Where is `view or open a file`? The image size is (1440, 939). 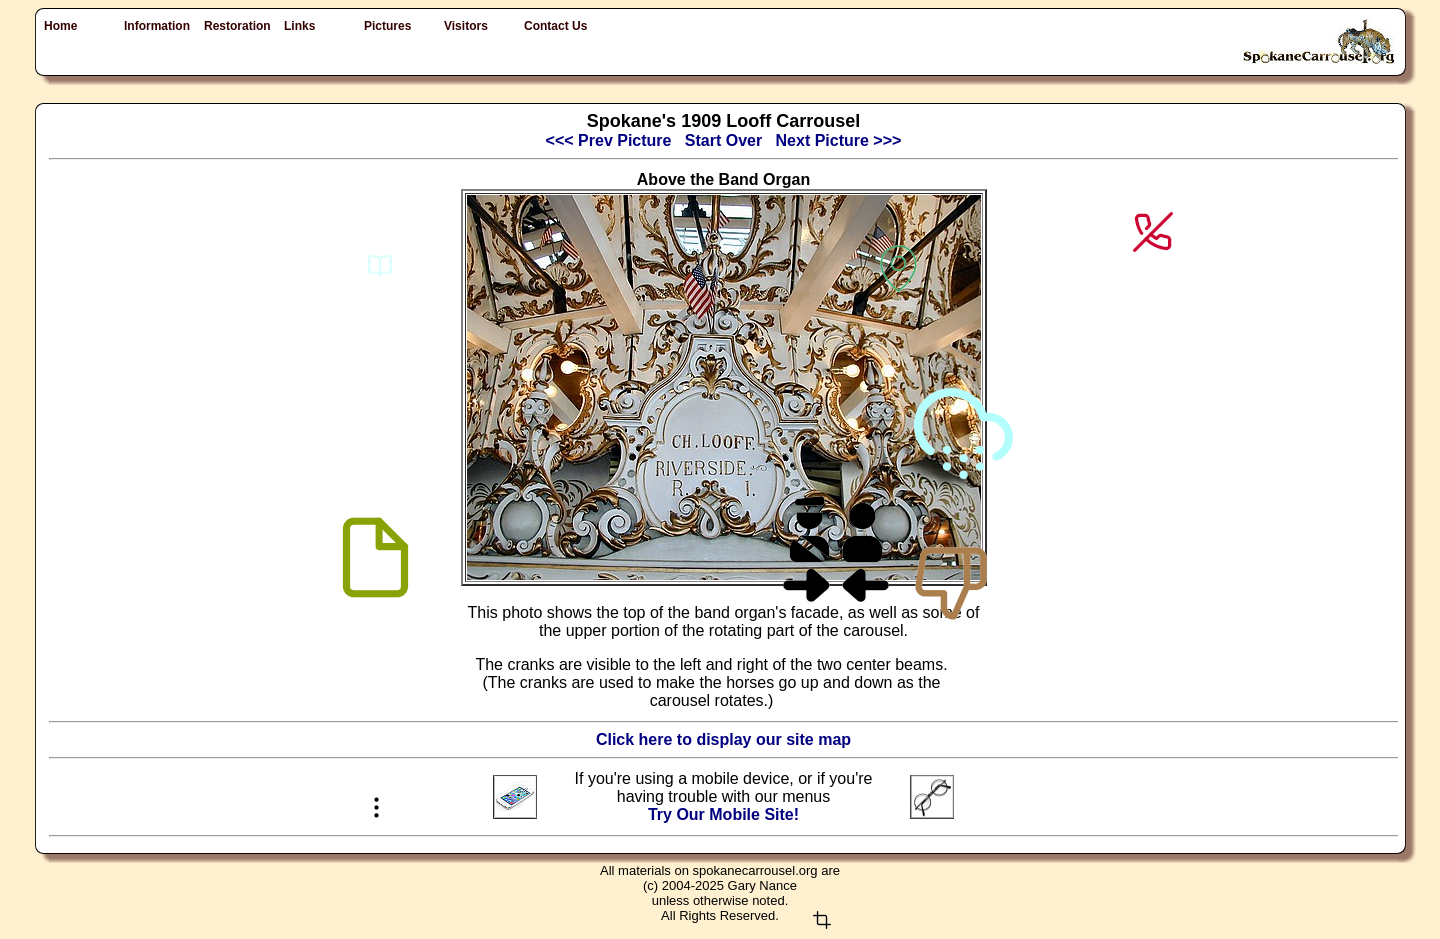
view or open a file is located at coordinates (375, 557).